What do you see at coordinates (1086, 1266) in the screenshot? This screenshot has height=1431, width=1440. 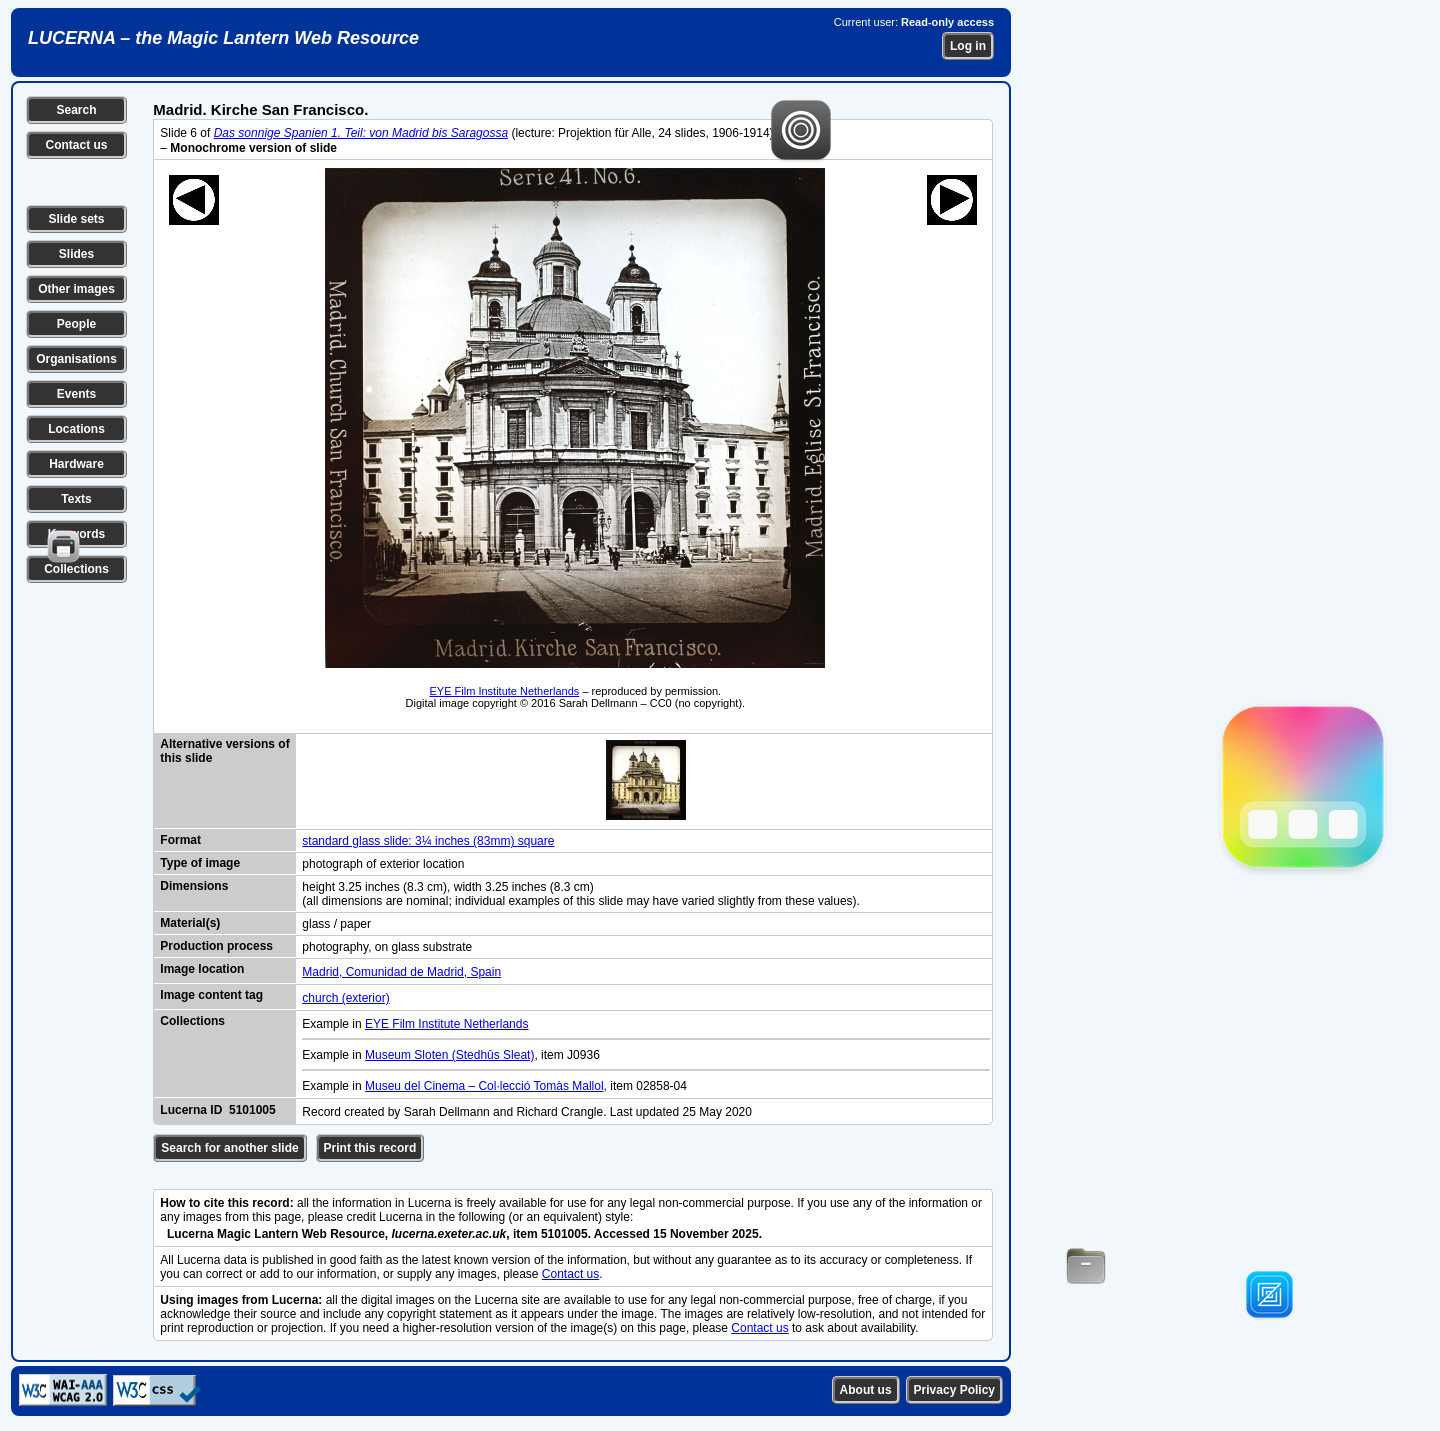 I see `open the file manager` at bounding box center [1086, 1266].